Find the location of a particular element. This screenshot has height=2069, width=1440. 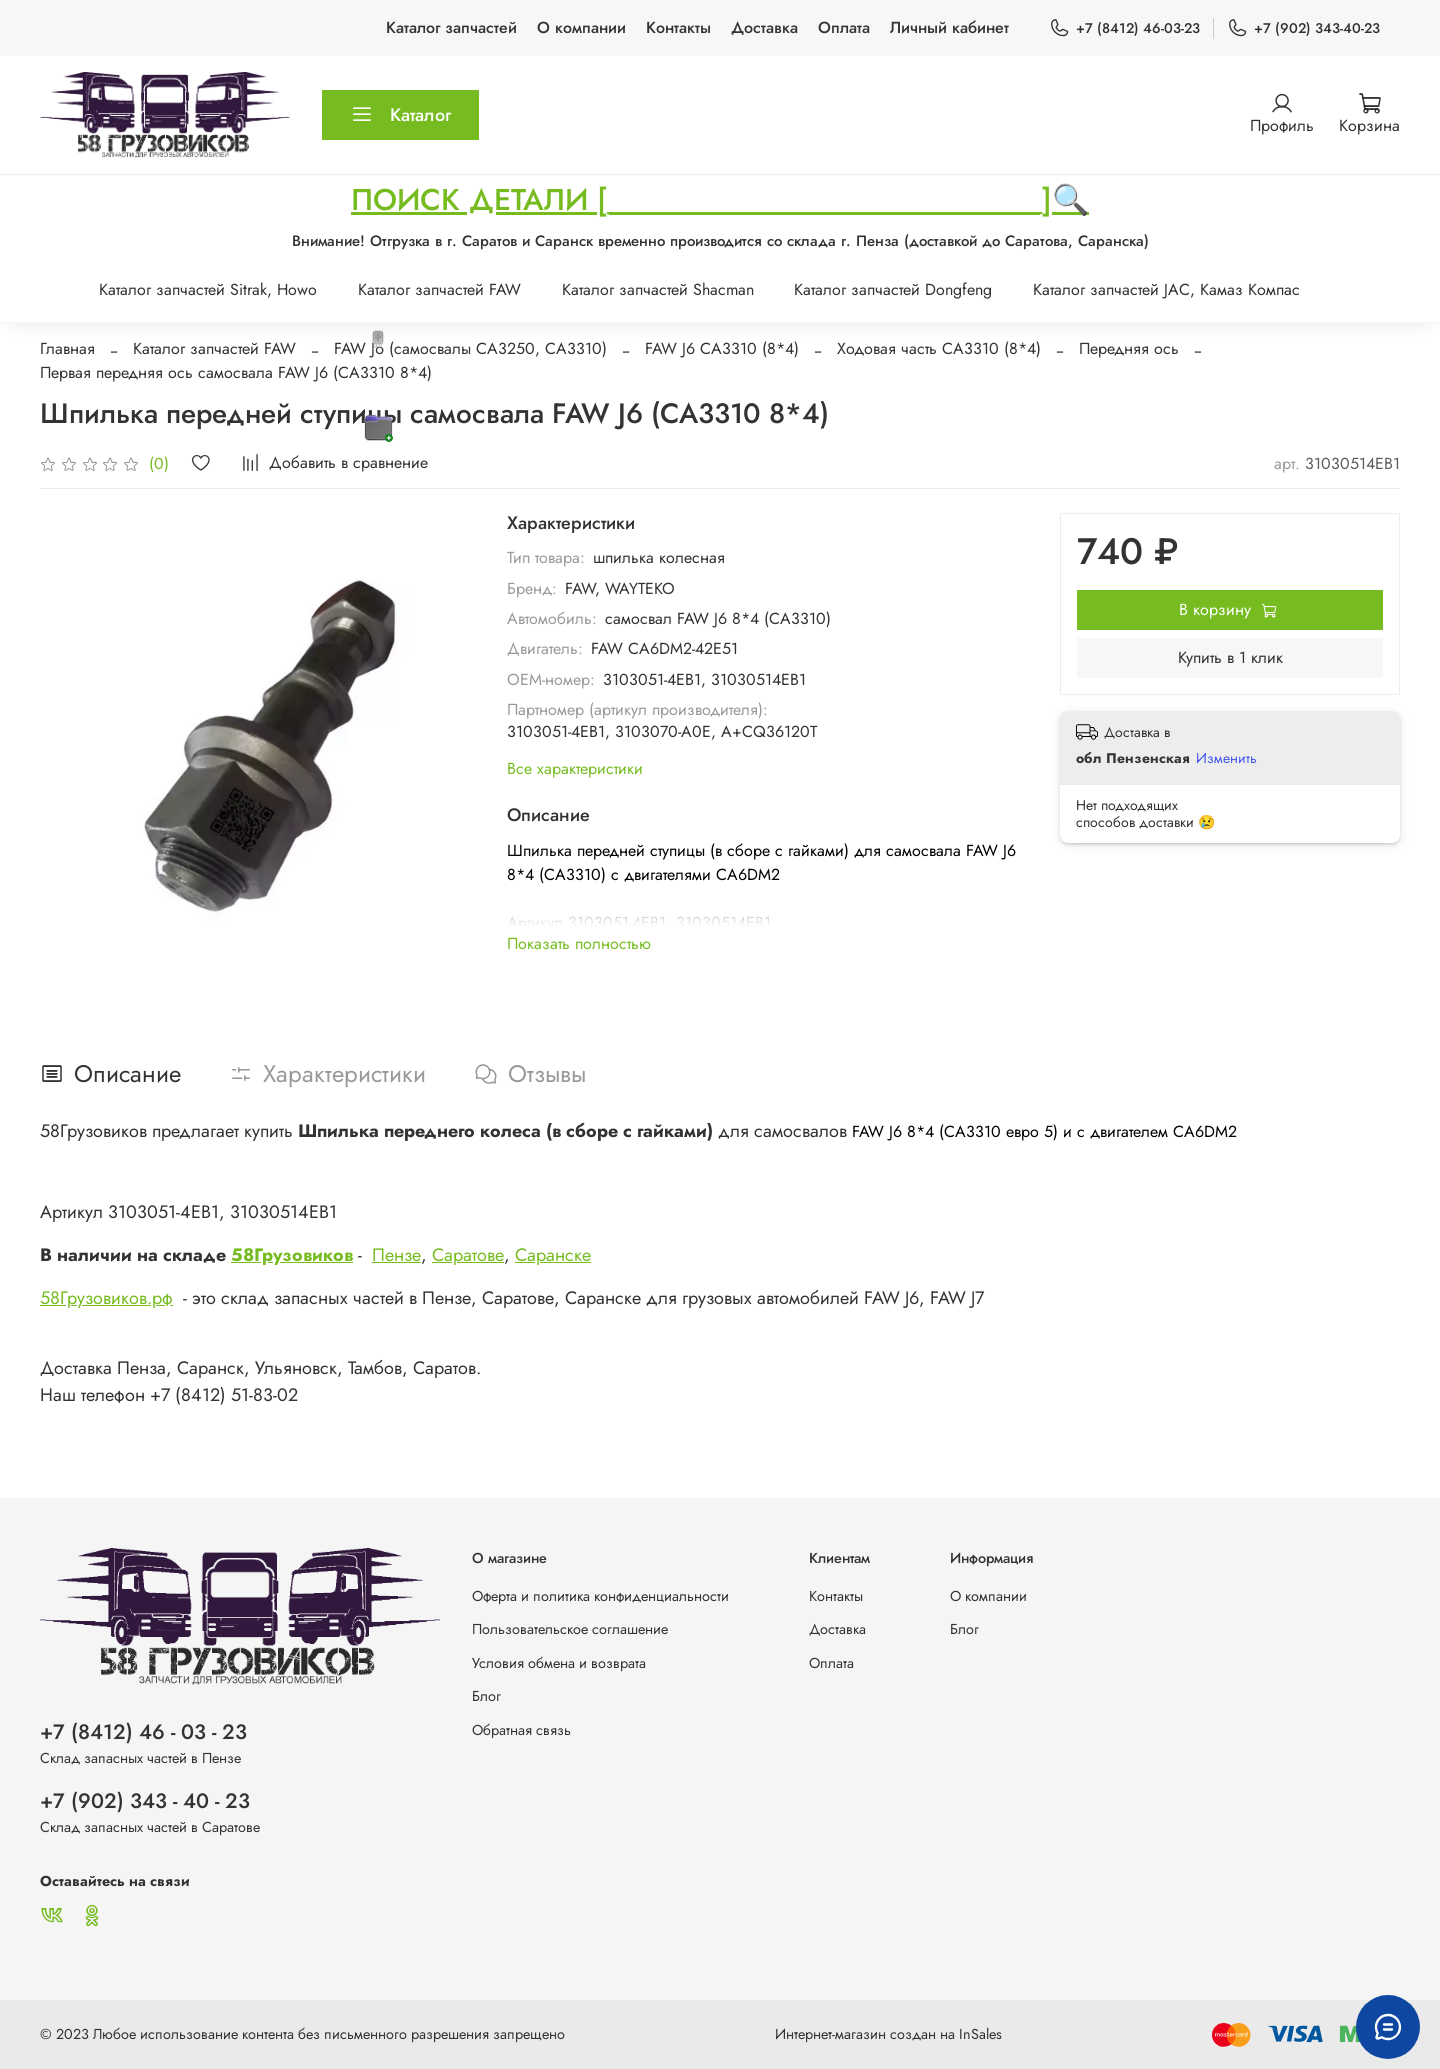

access connected USB drive is located at coordinates (378, 339).